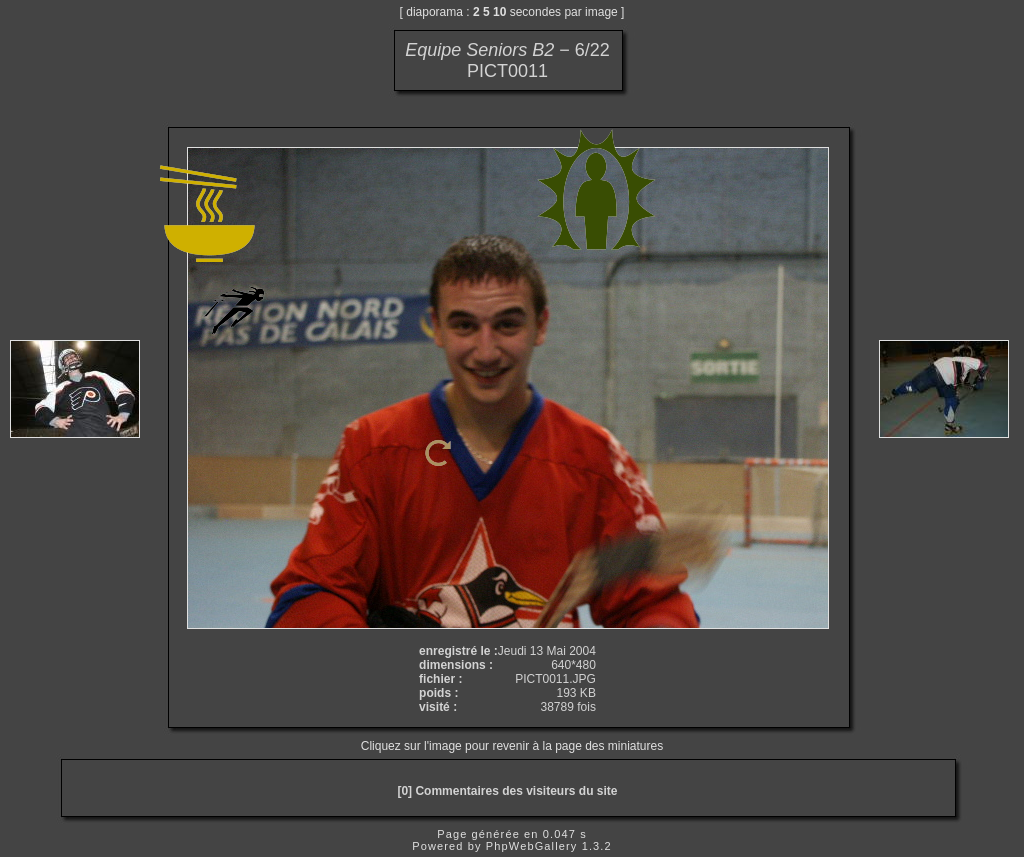 This screenshot has width=1024, height=857. Describe the element at coordinates (596, 190) in the screenshot. I see `activate aura or special ability` at that location.